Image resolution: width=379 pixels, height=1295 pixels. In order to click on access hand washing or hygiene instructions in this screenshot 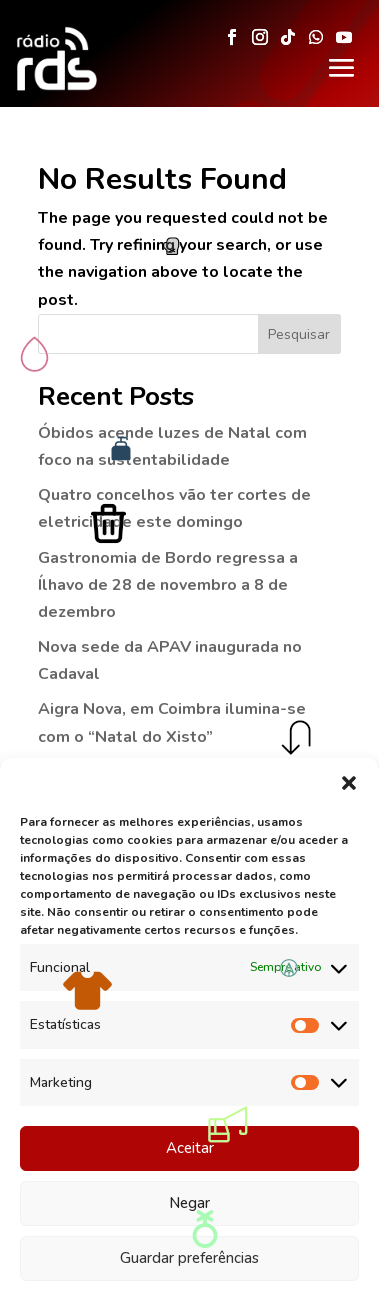, I will do `click(121, 449)`.